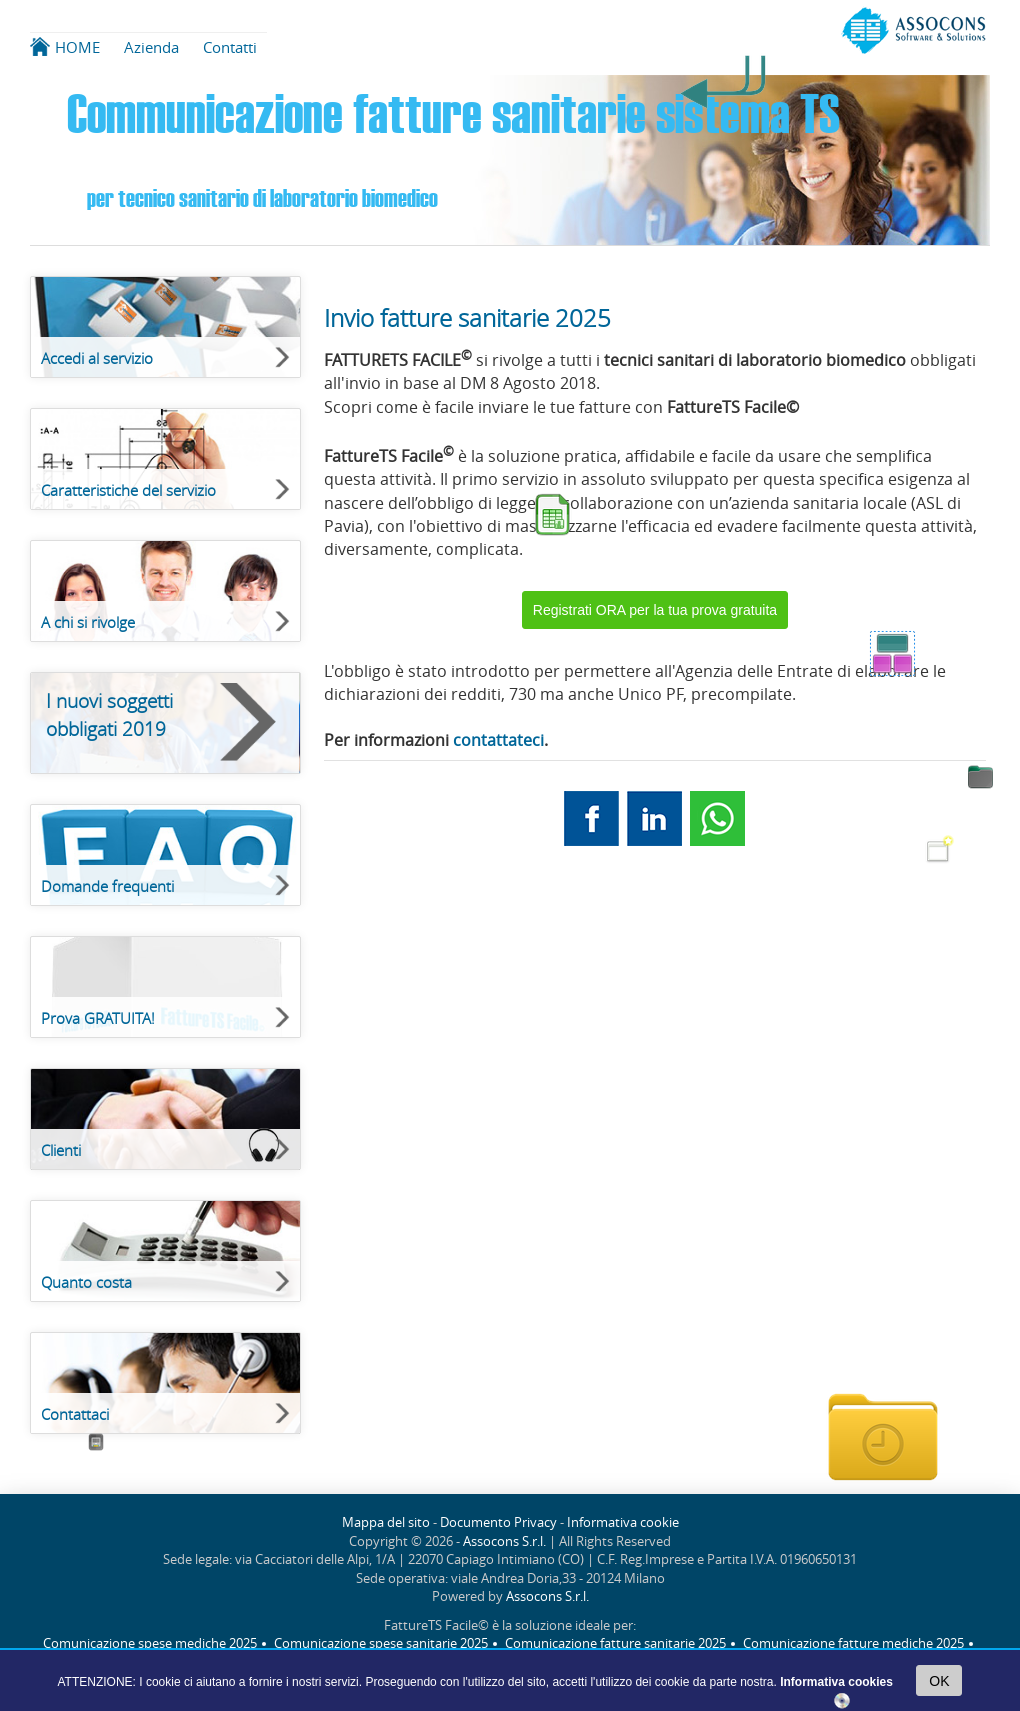 This screenshot has width=1020, height=1711. I want to click on open a folder or directory, so click(980, 776).